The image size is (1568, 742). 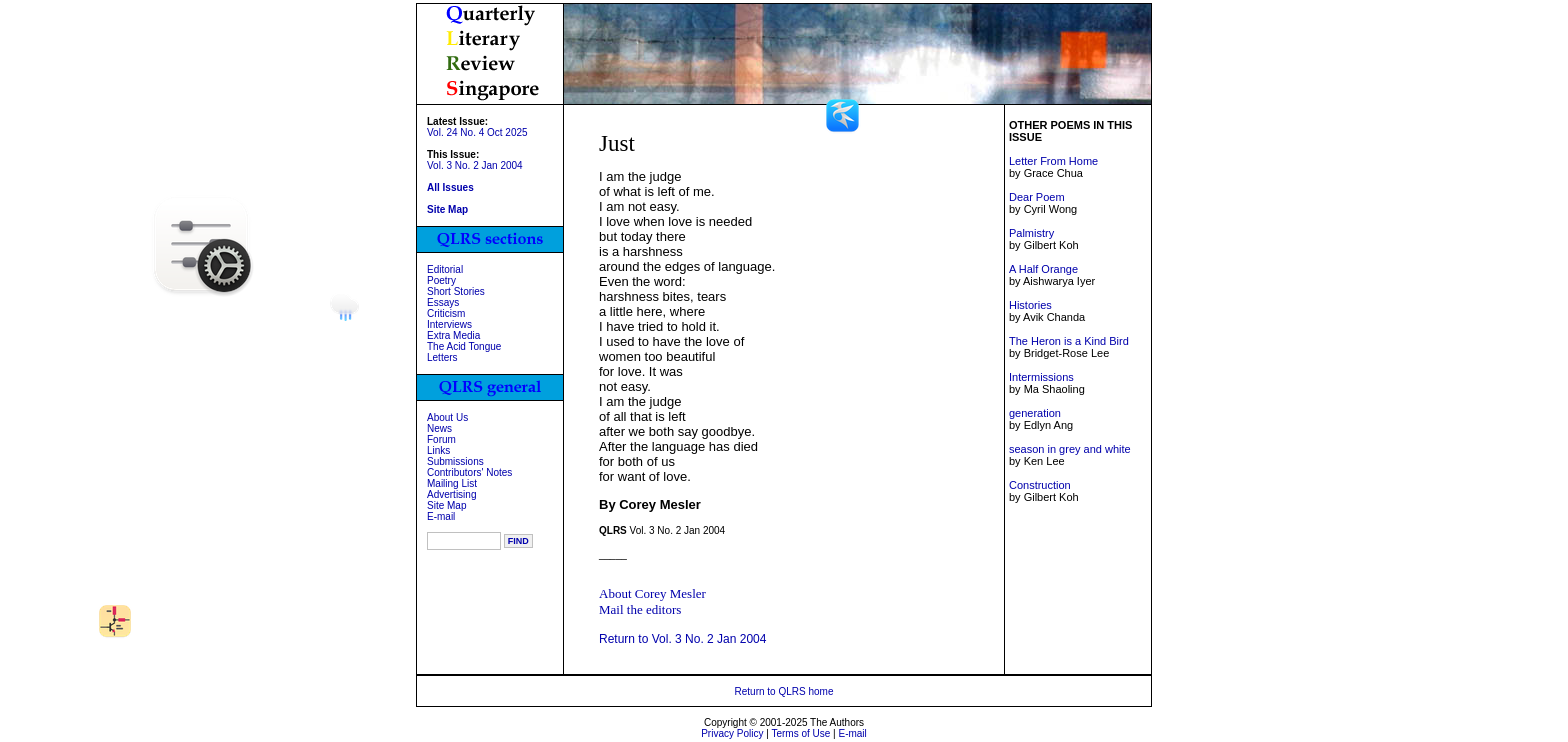 What do you see at coordinates (201, 244) in the screenshot?
I see `open grub customizer to configure bootloader settings` at bounding box center [201, 244].